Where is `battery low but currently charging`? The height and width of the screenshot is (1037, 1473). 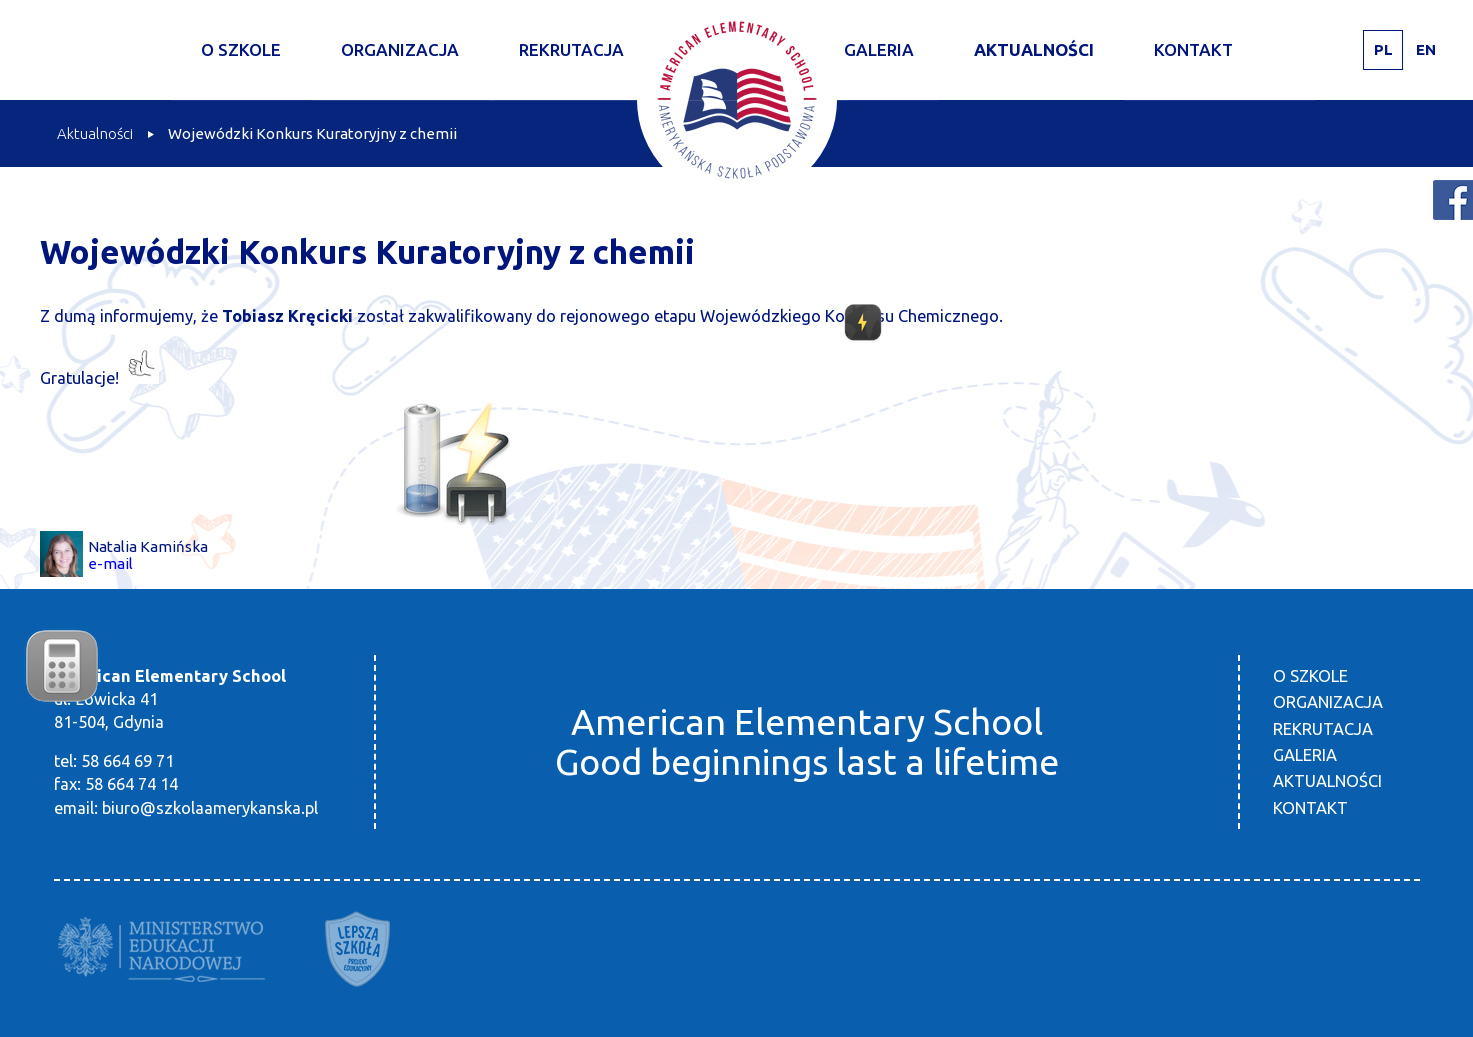
battery low but currently charging is located at coordinates (448, 461).